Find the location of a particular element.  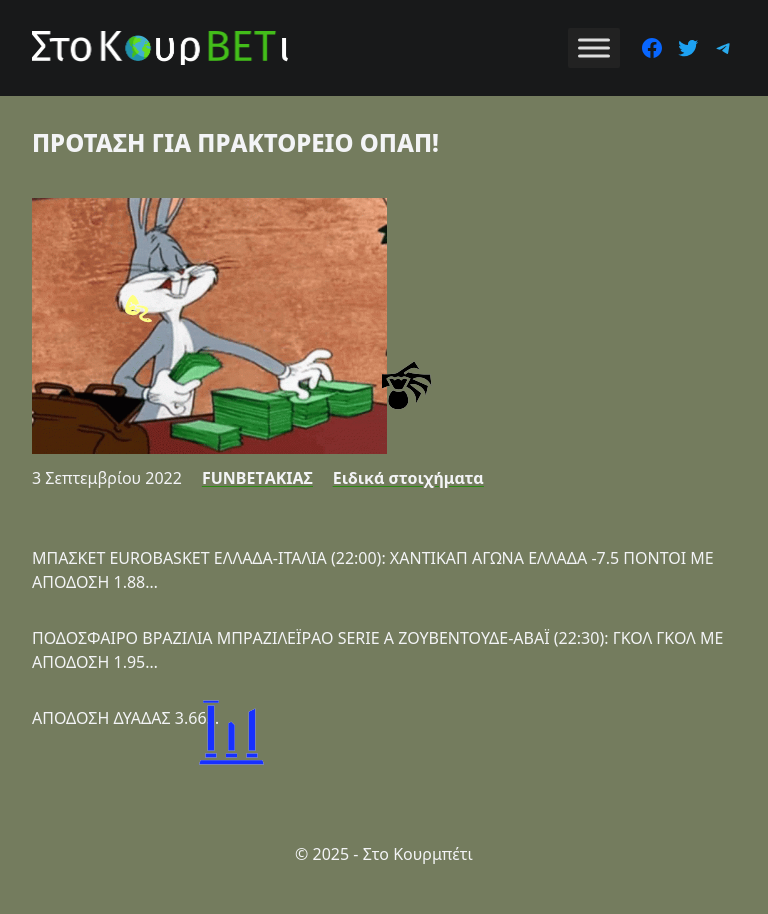

indicates a snake egg hatching in a game is located at coordinates (138, 308).